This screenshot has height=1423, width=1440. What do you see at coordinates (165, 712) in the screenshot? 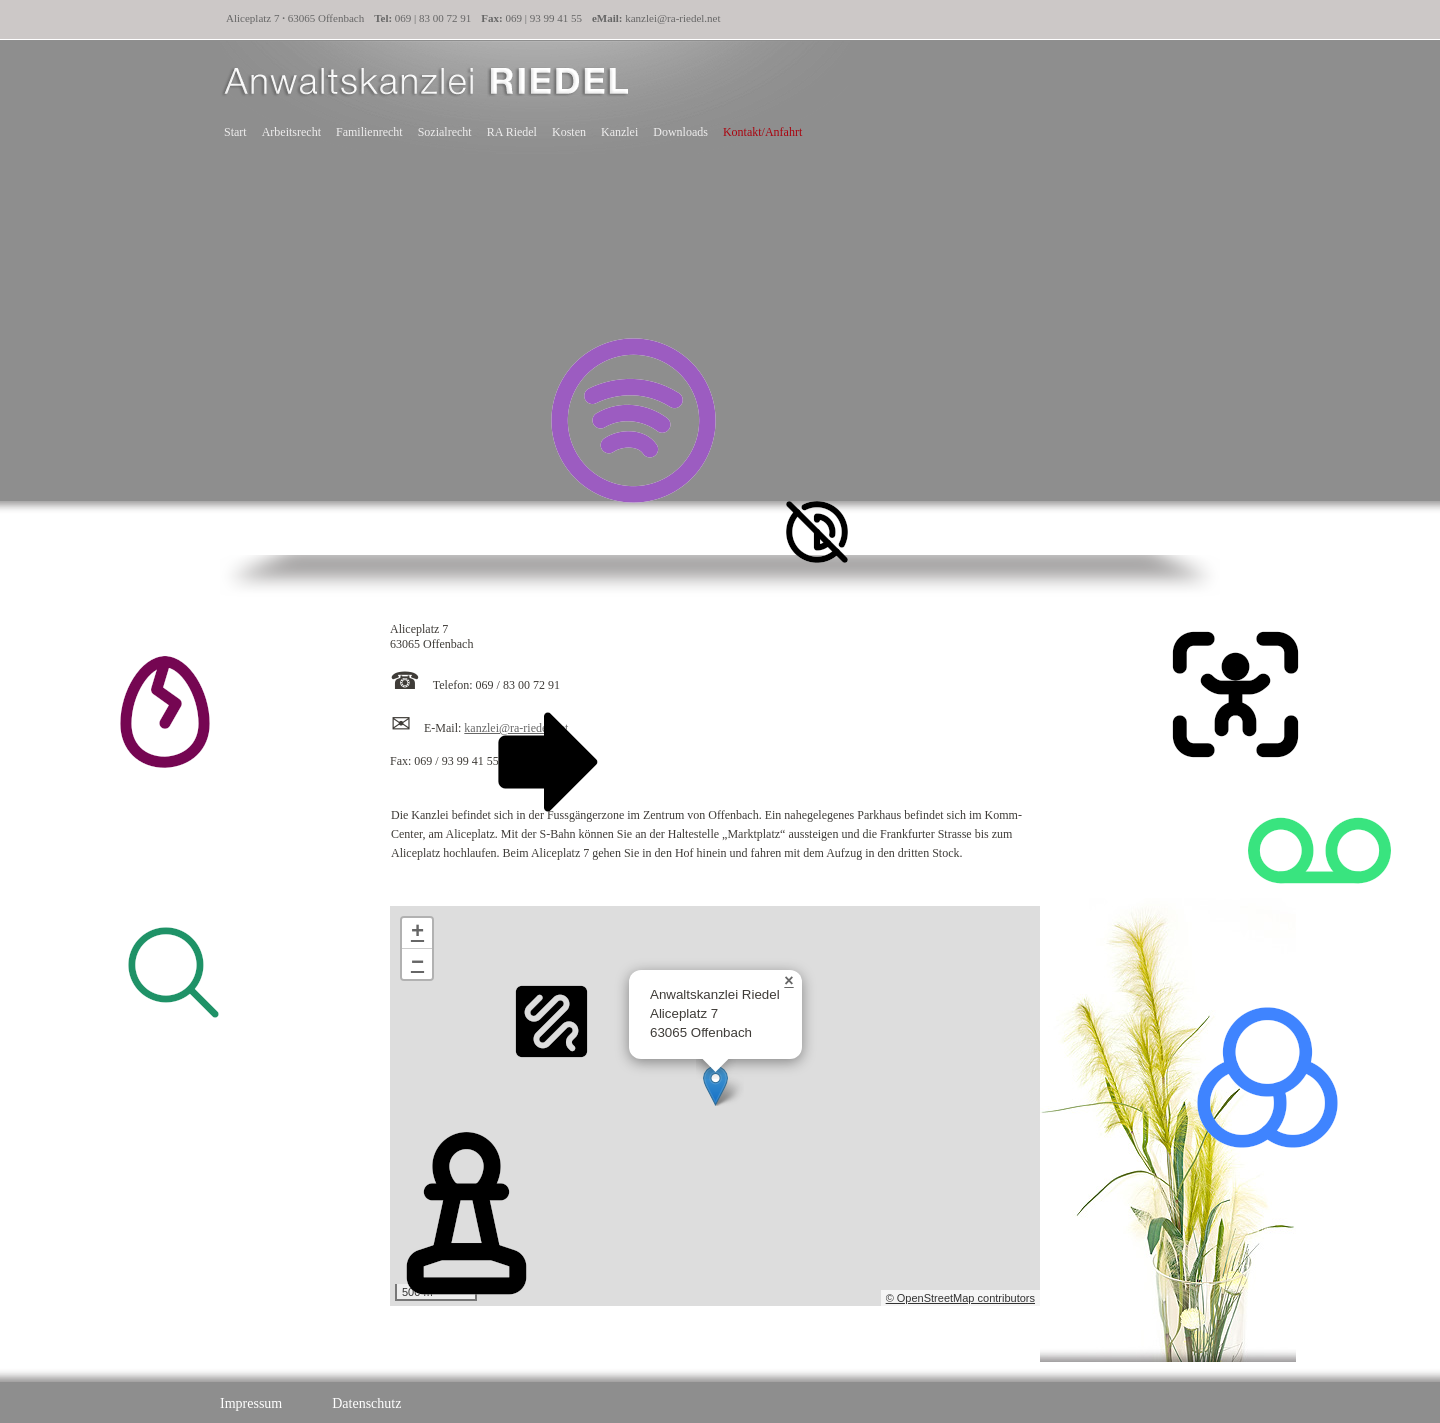
I see `indicates a broken or damaged item` at bounding box center [165, 712].